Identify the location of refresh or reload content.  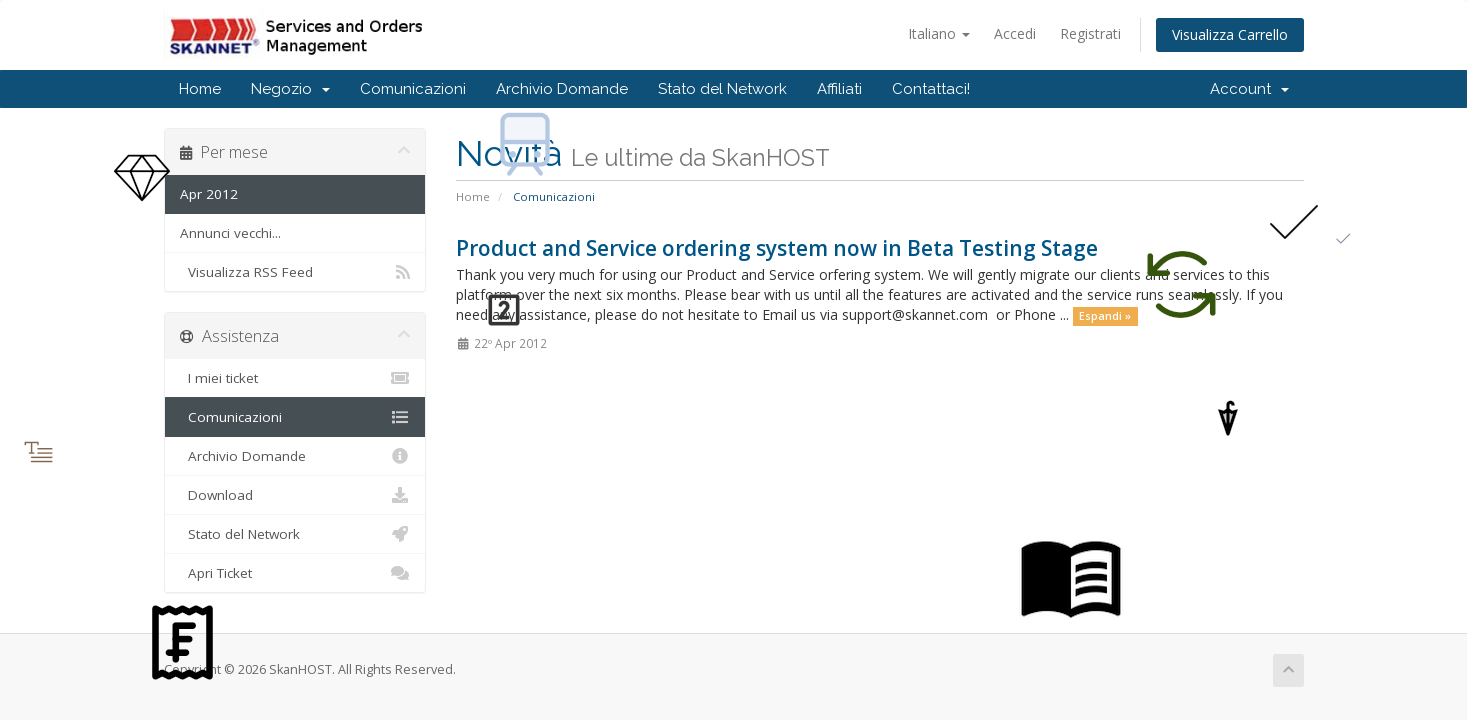
(1181, 284).